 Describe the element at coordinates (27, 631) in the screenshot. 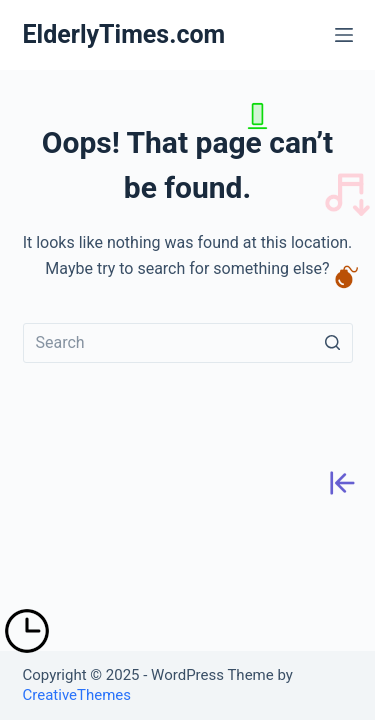

I see `view time or clock settings` at that location.